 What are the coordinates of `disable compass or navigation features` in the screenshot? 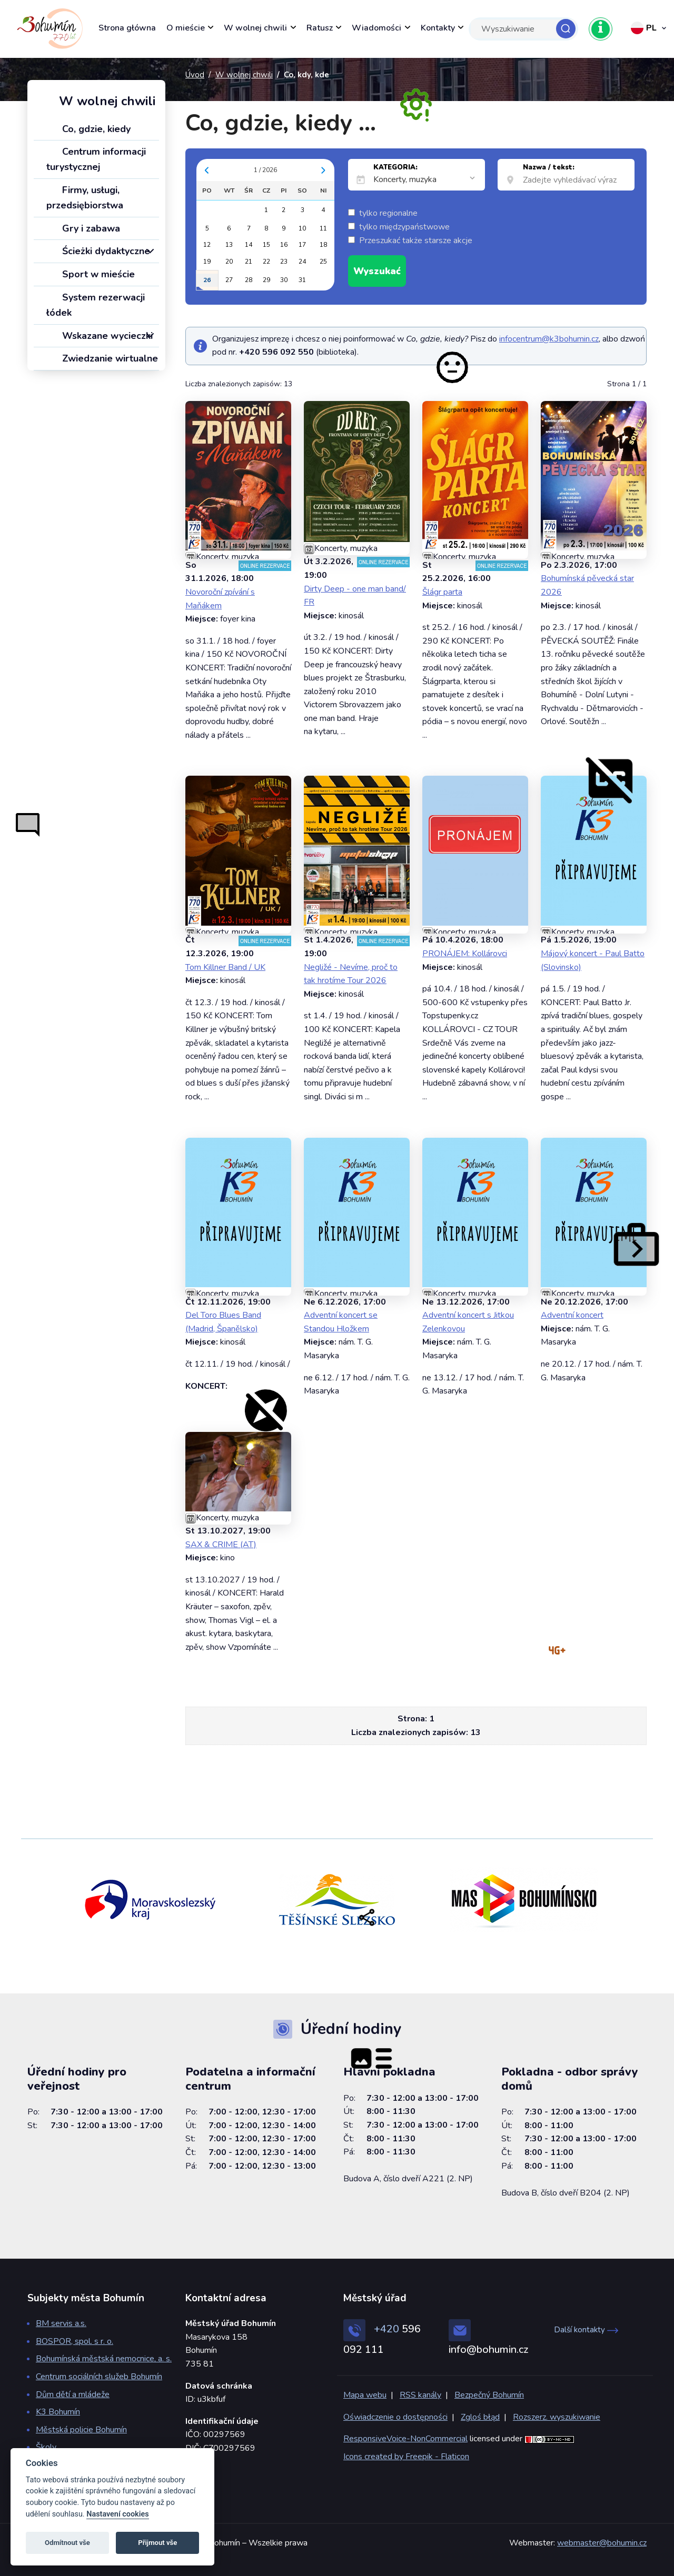 It's located at (266, 1410).